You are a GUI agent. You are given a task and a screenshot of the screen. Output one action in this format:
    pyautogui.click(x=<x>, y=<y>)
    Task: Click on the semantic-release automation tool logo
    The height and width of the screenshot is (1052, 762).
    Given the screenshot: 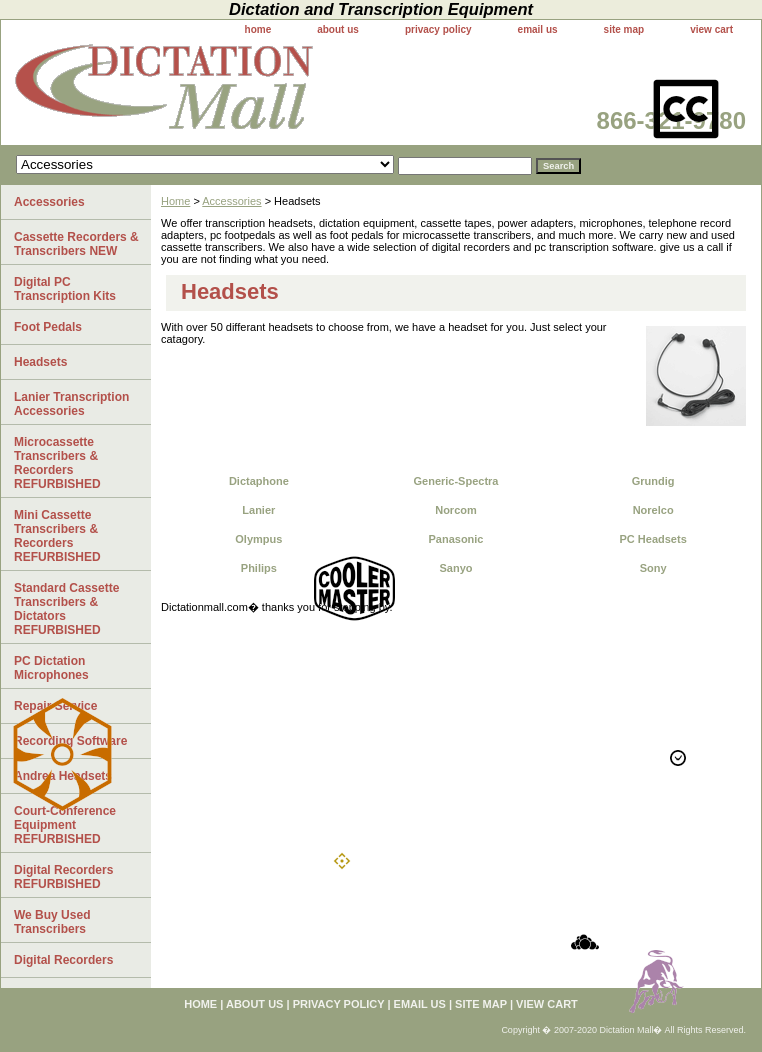 What is the action you would take?
    pyautogui.click(x=62, y=754)
    